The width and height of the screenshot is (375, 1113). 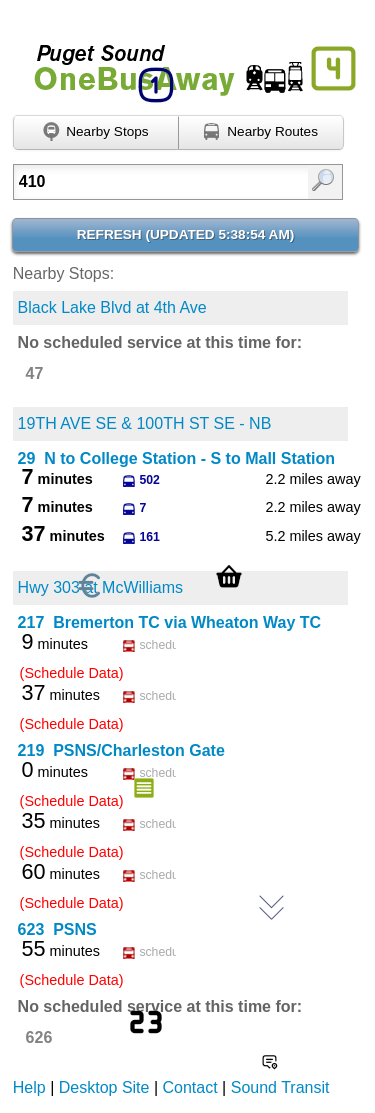 I want to click on view your shopping basket, so click(x=229, y=577).